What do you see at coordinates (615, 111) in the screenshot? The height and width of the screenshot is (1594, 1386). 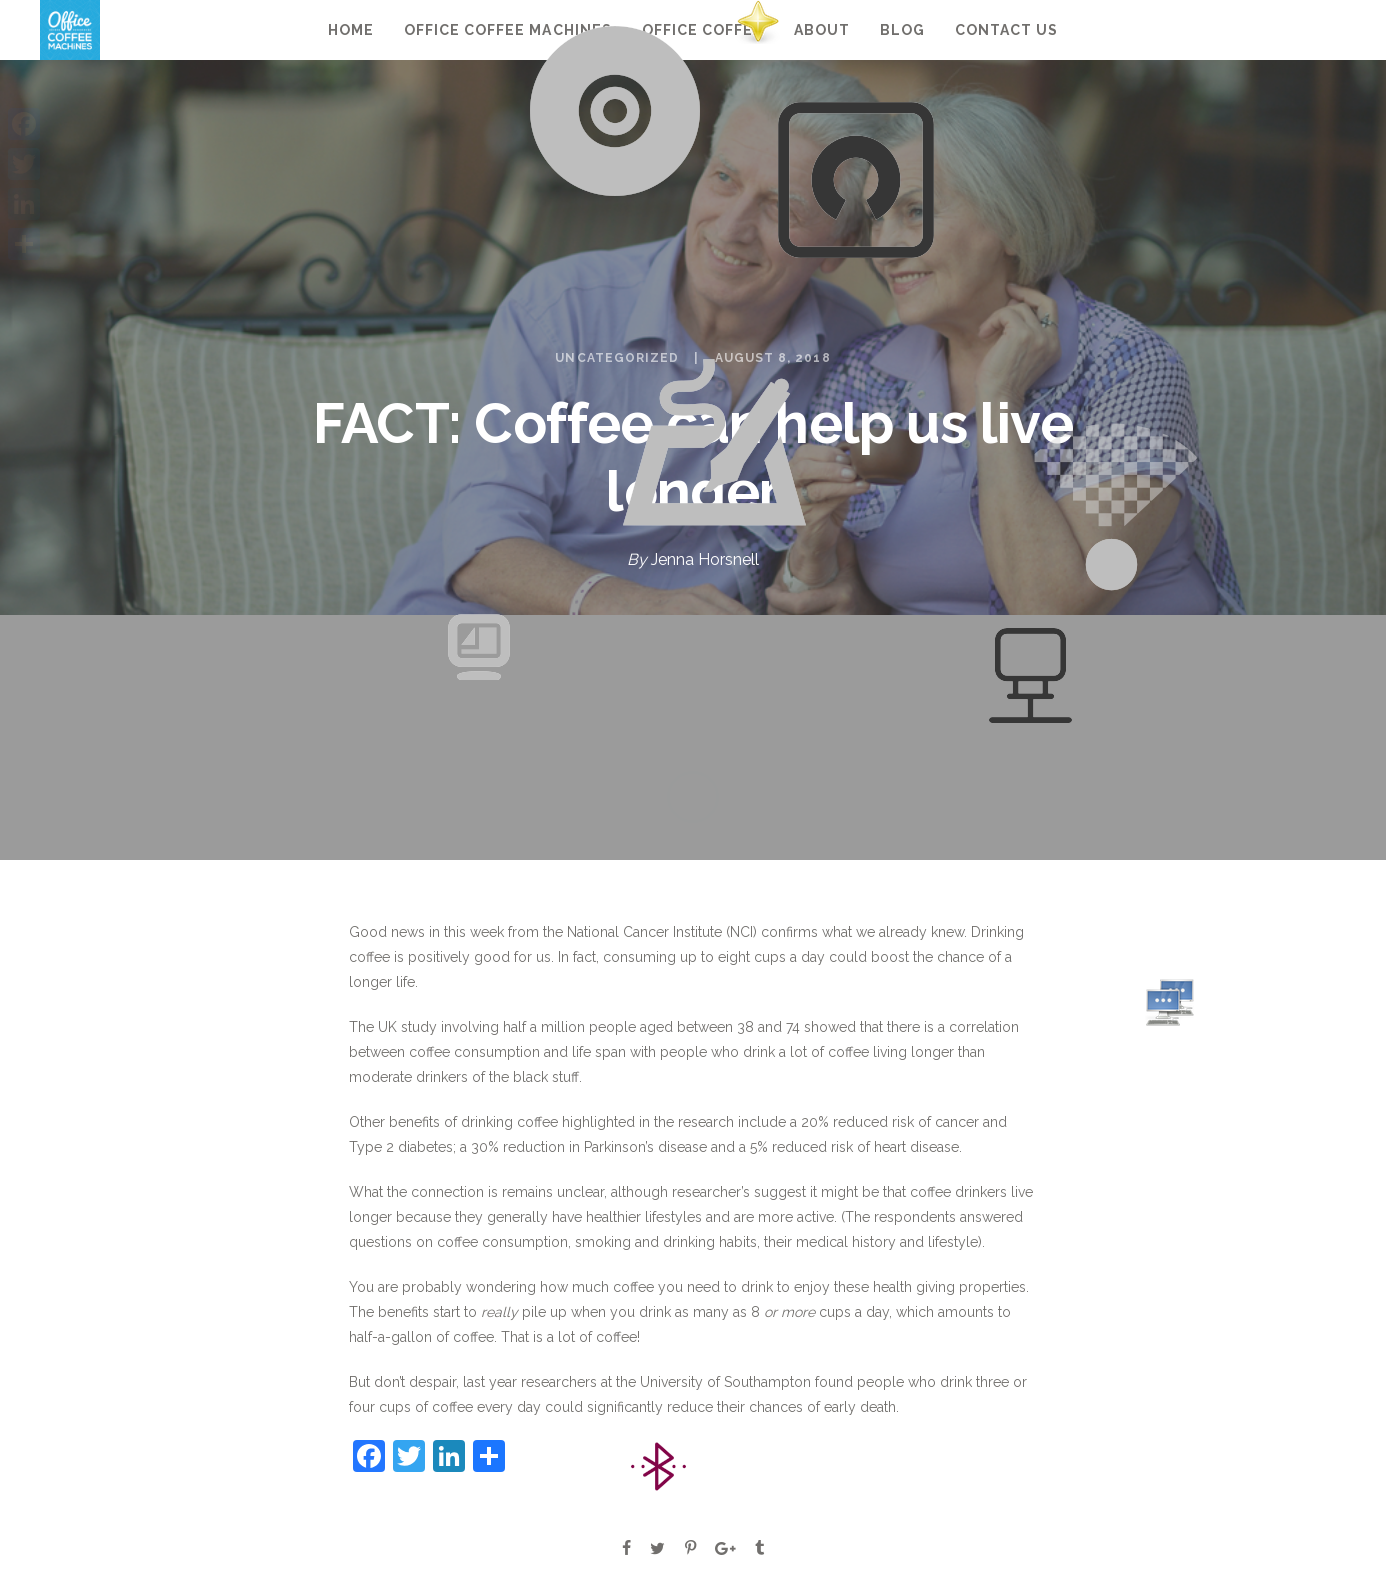 I see `audio CD or optical disc media` at bounding box center [615, 111].